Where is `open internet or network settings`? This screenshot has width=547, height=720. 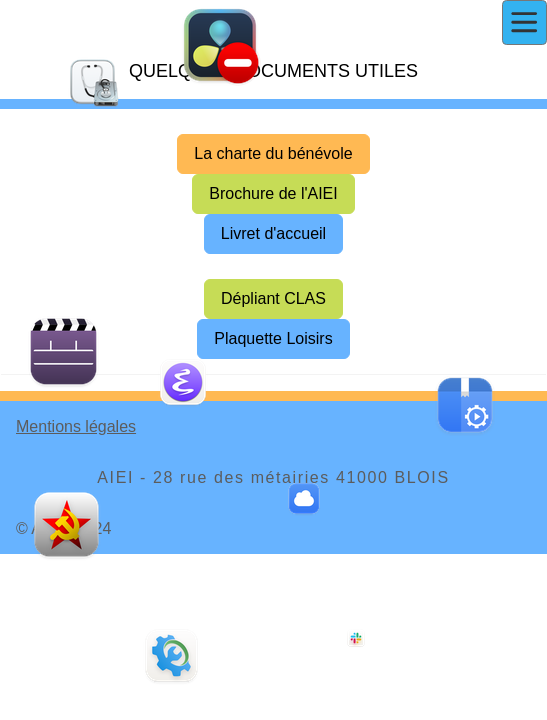
open internet or network settings is located at coordinates (304, 499).